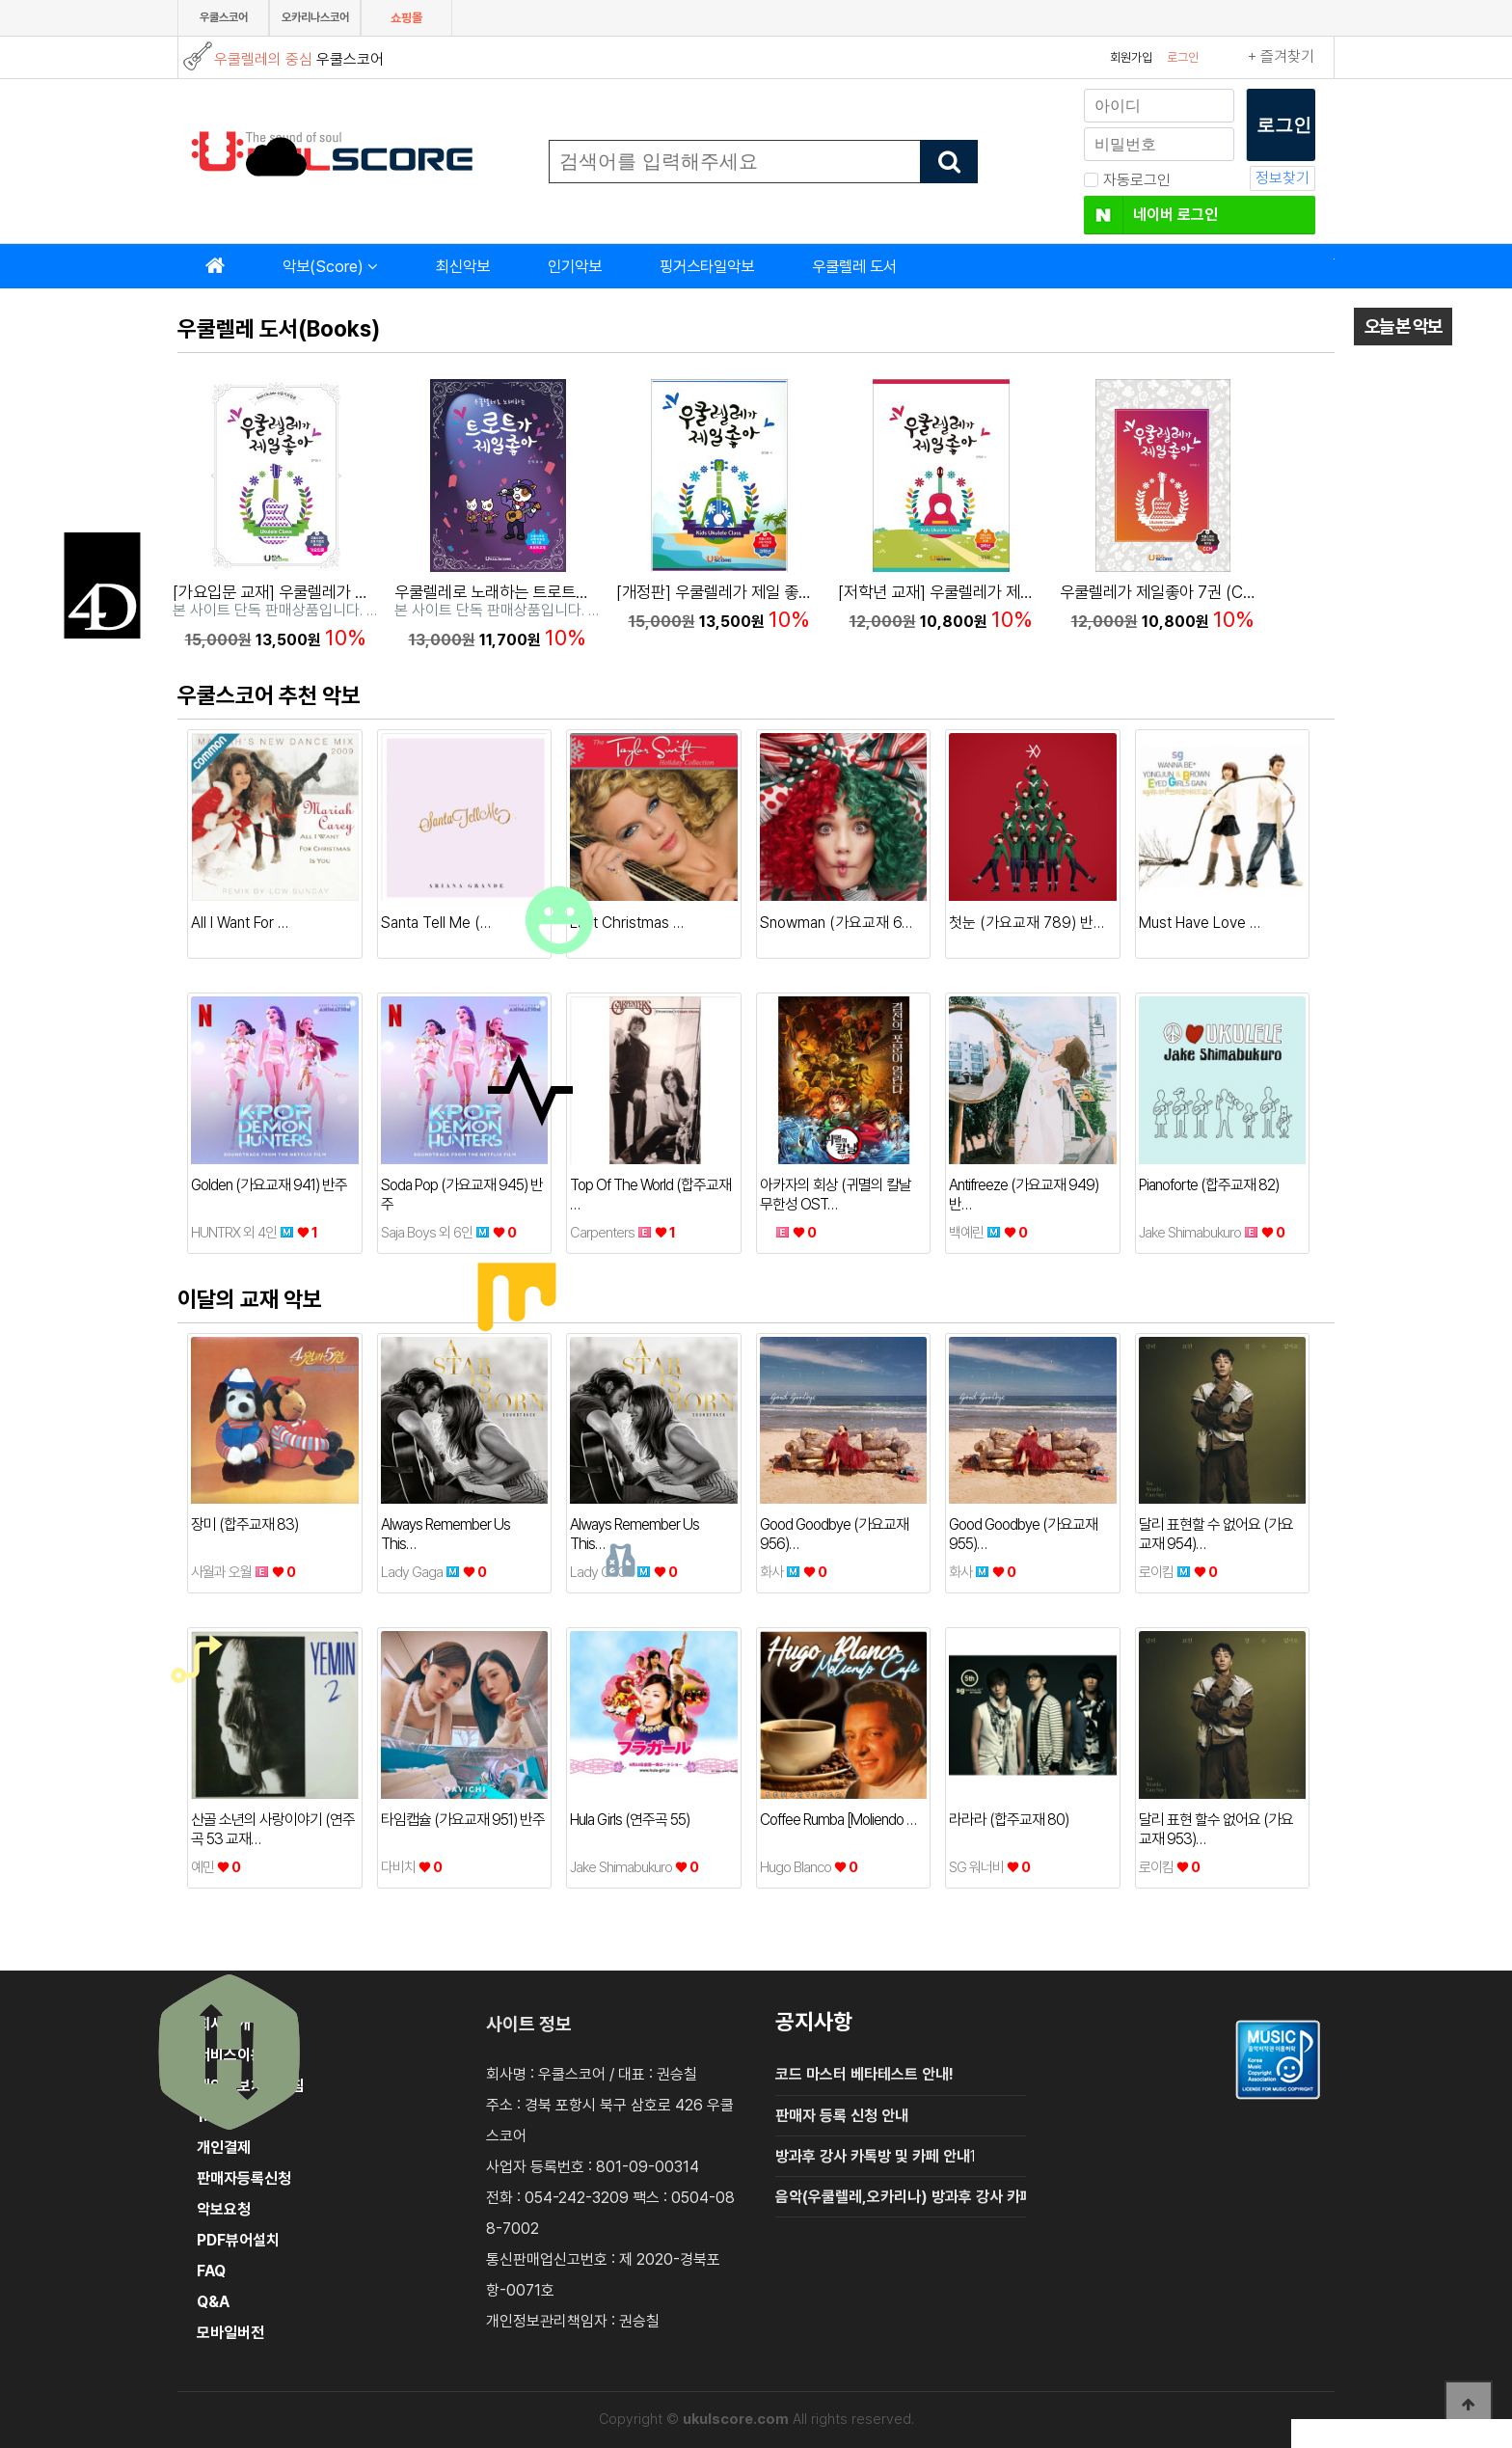  What do you see at coordinates (620, 1560) in the screenshot?
I see `safety vest or protective gear settings` at bounding box center [620, 1560].